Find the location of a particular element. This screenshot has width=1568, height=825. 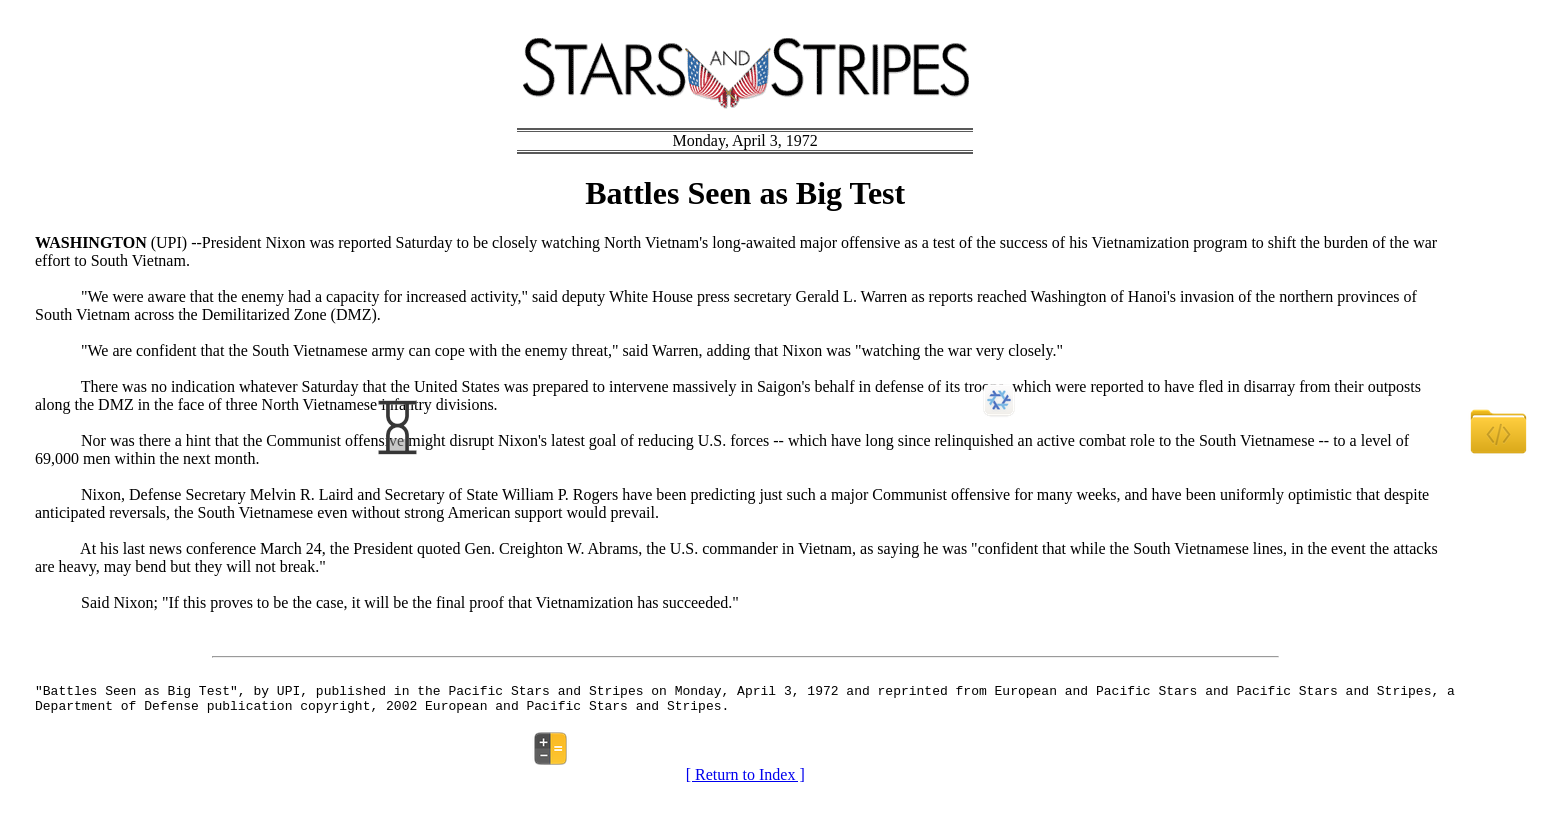

open the nix package manager is located at coordinates (999, 400).